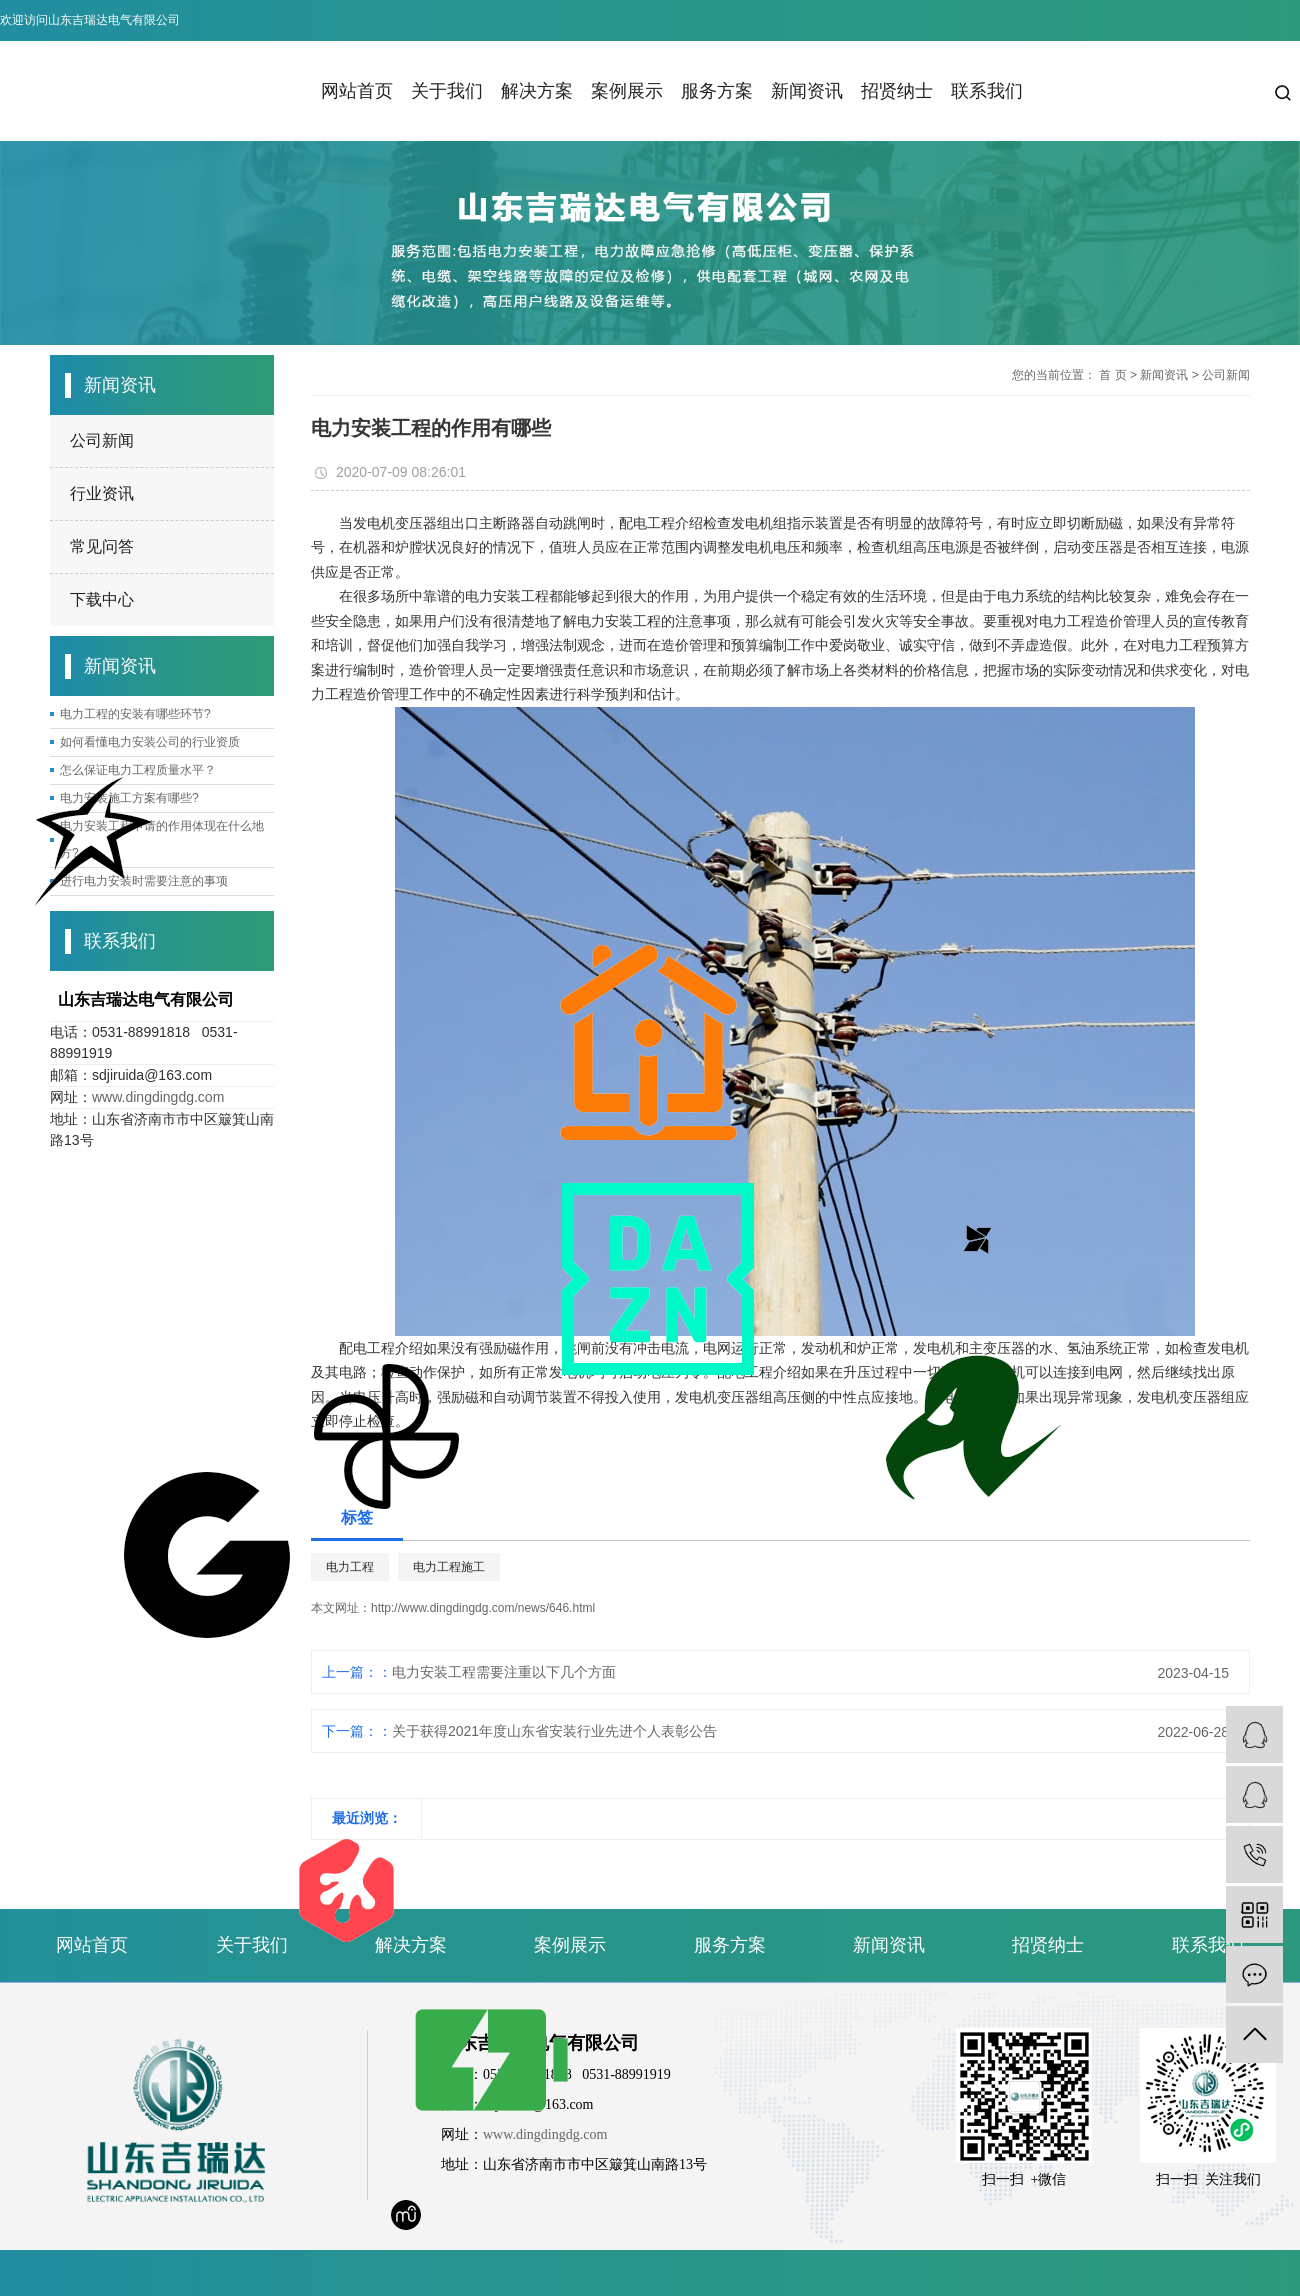 The image size is (1300, 2296). Describe the element at coordinates (207, 1555) in the screenshot. I see `visit justgiving fundraising platform` at that location.